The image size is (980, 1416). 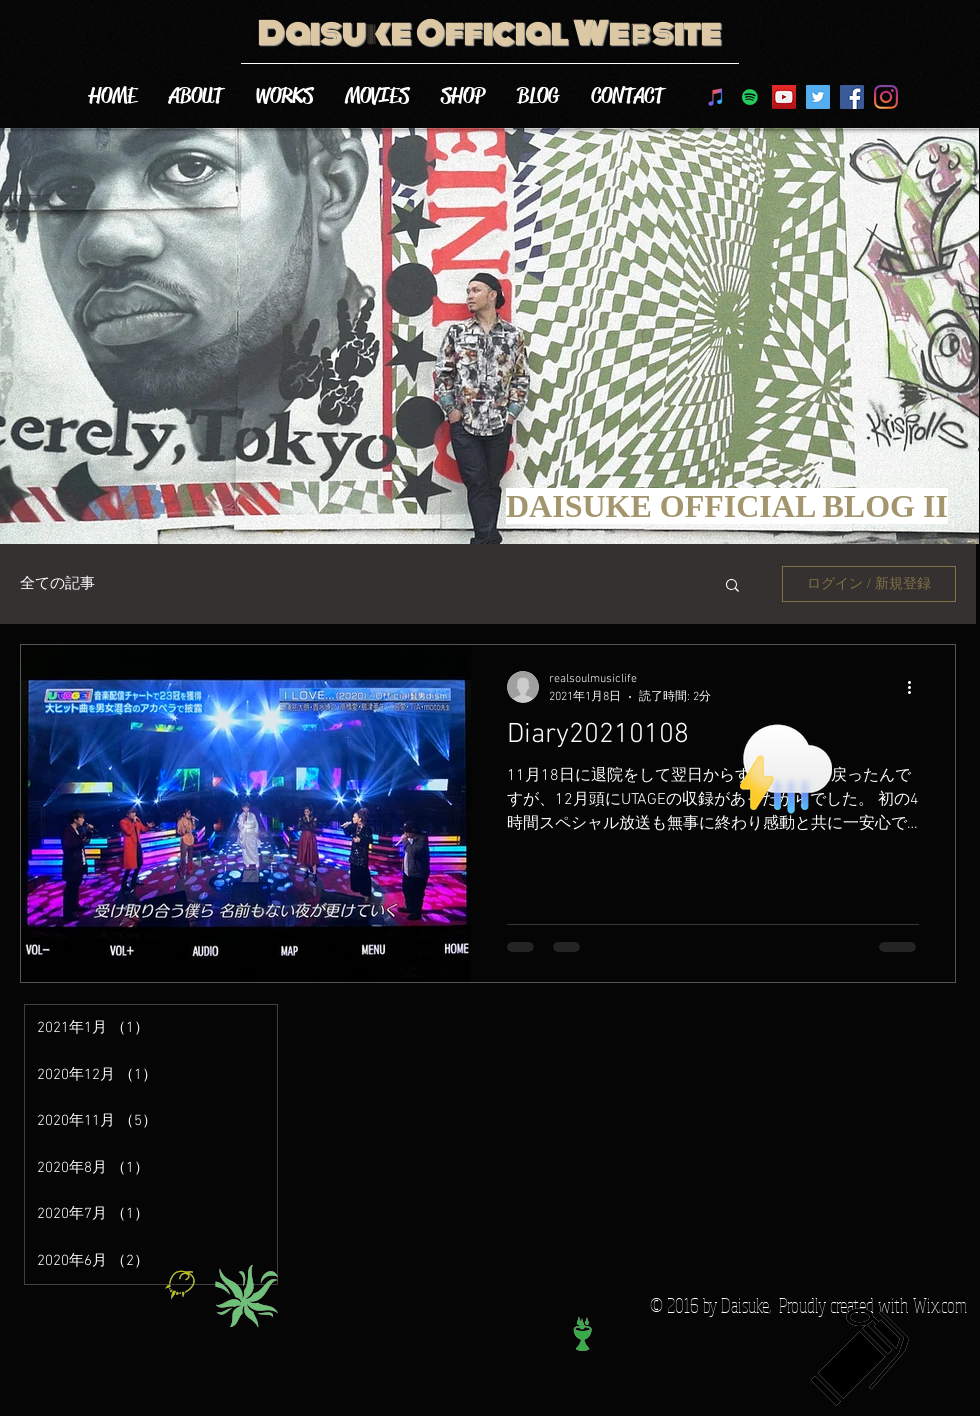 I want to click on equip a tribal or primitive accessory, so click(x=180, y=1285).